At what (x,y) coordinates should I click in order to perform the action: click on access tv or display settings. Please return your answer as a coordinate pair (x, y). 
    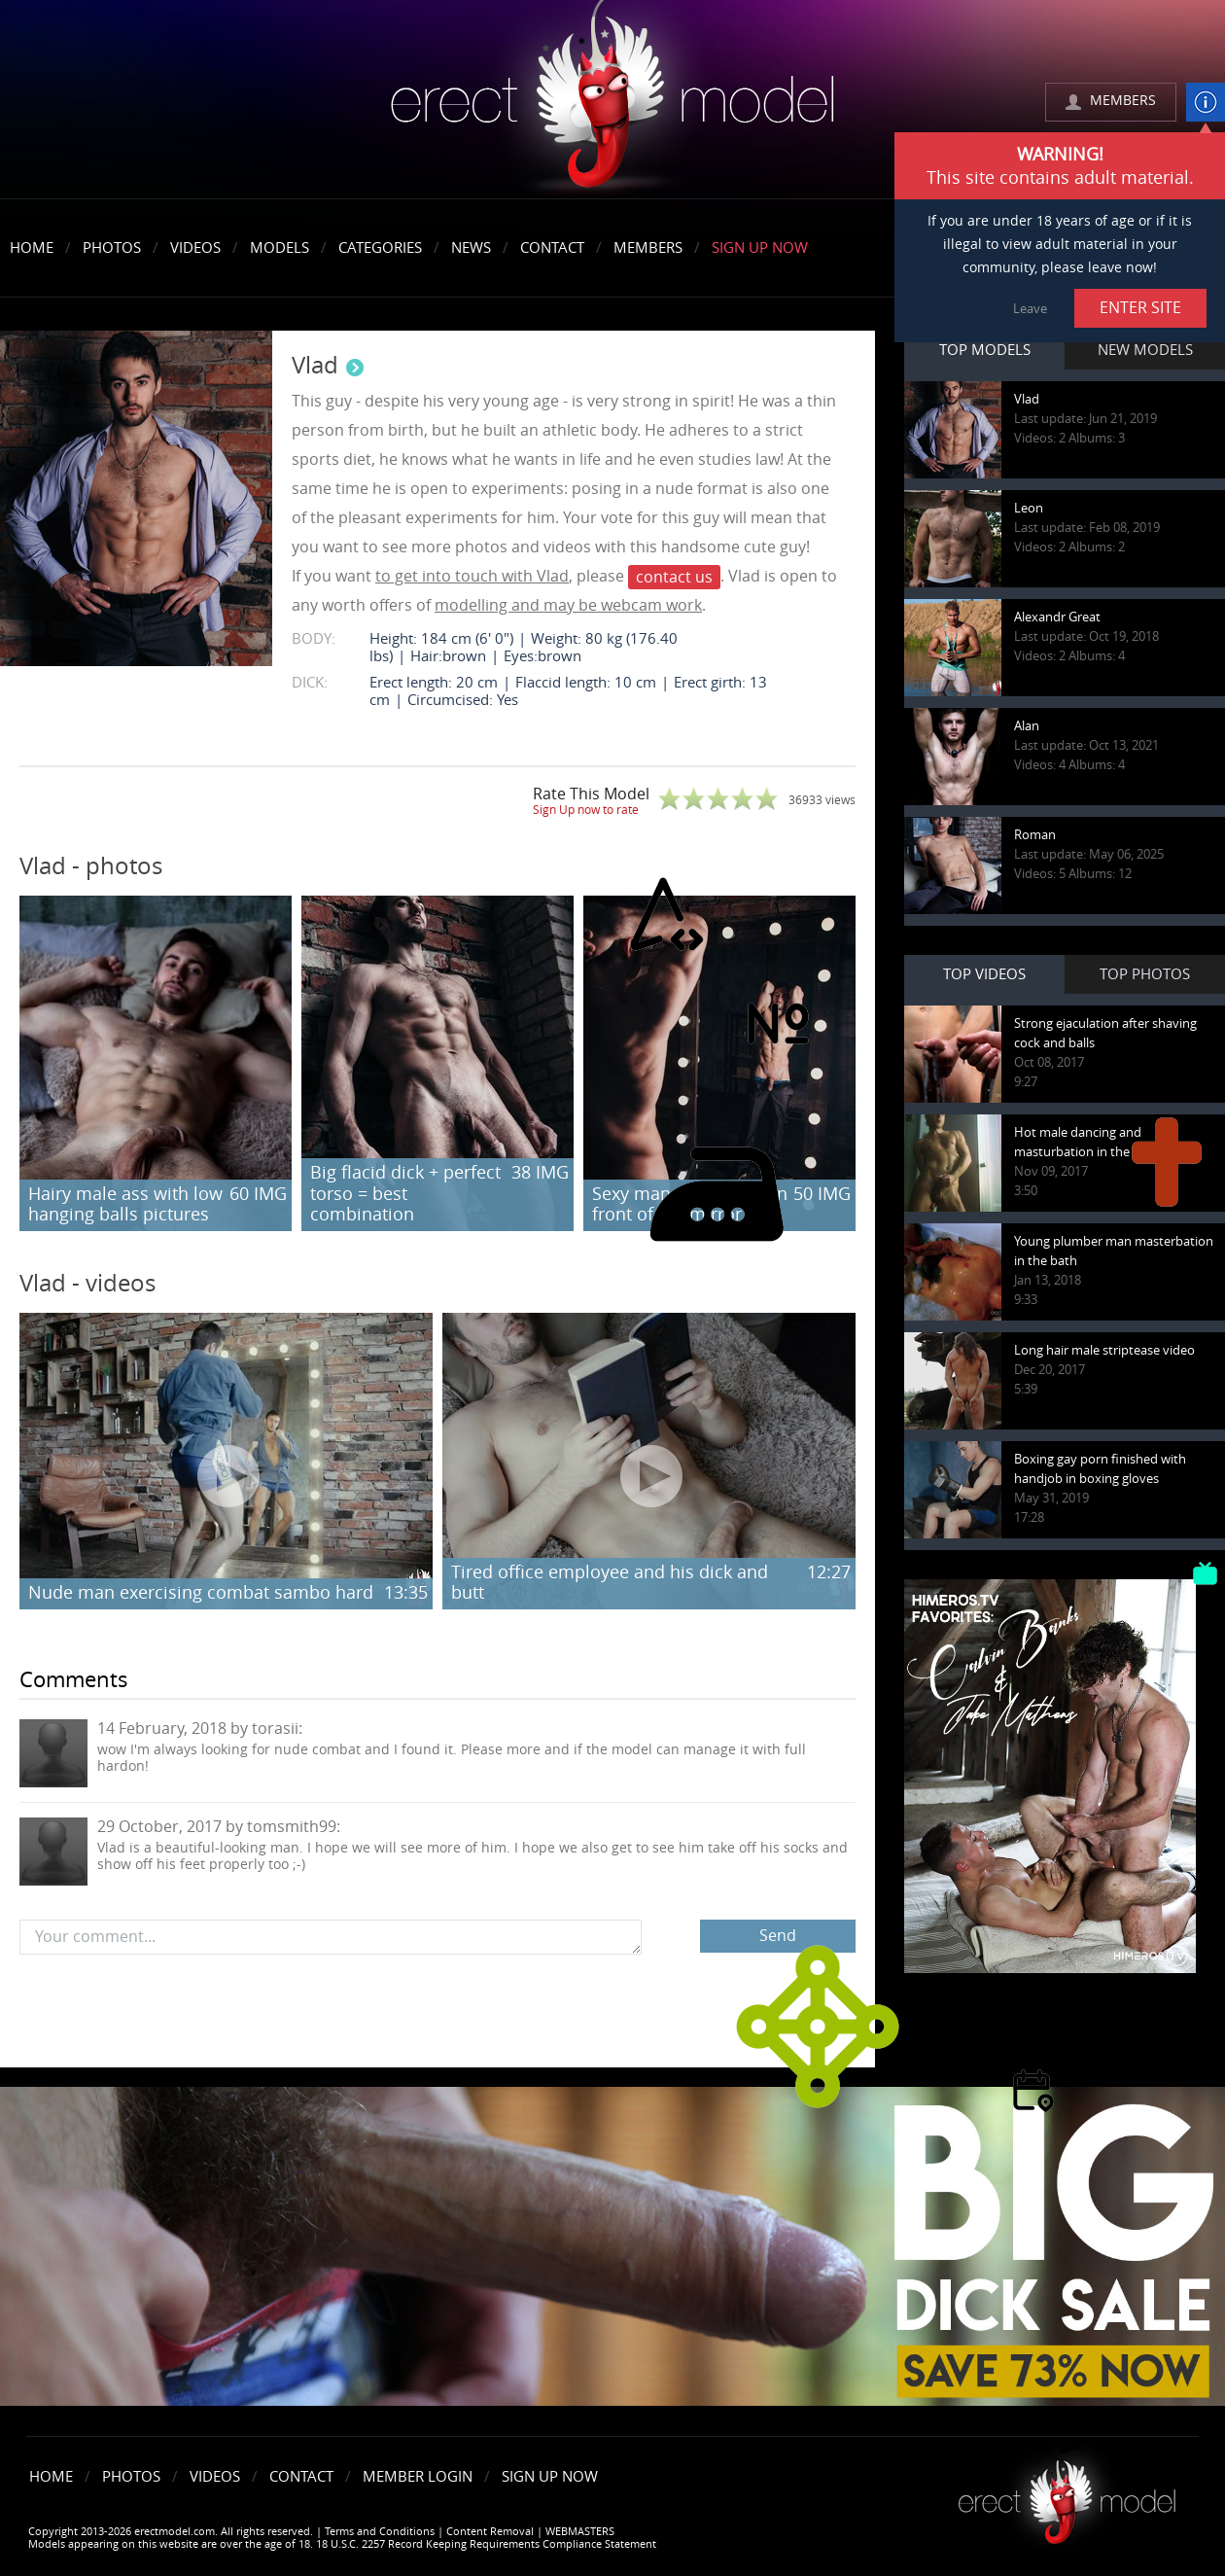
    Looking at the image, I should click on (1205, 1573).